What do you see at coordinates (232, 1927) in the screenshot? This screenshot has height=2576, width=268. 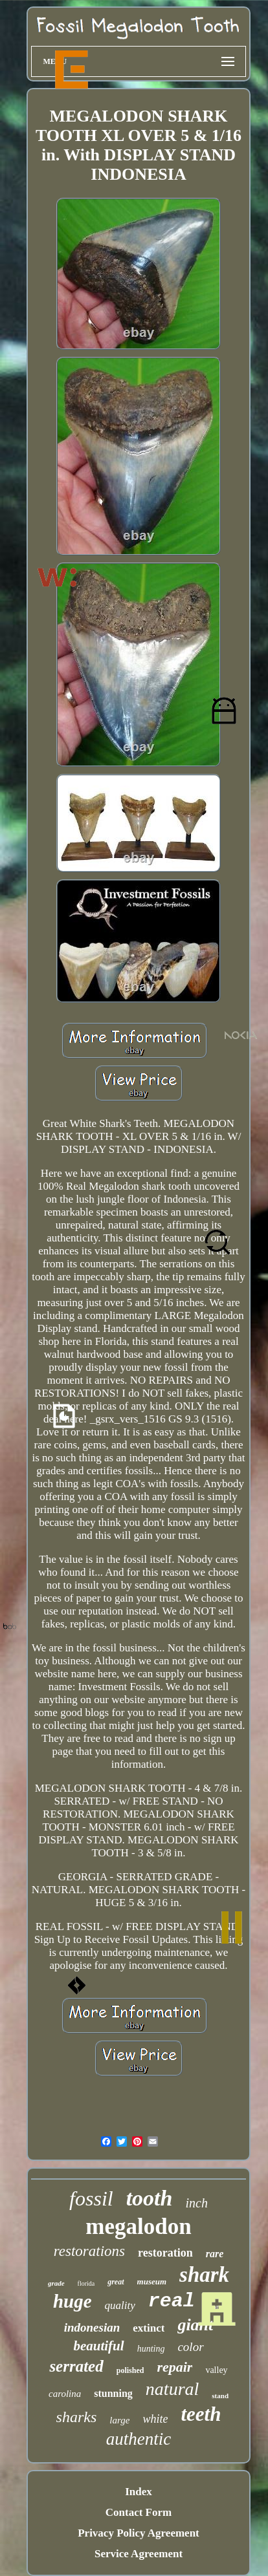 I see `open the ElevenLabs app` at bounding box center [232, 1927].